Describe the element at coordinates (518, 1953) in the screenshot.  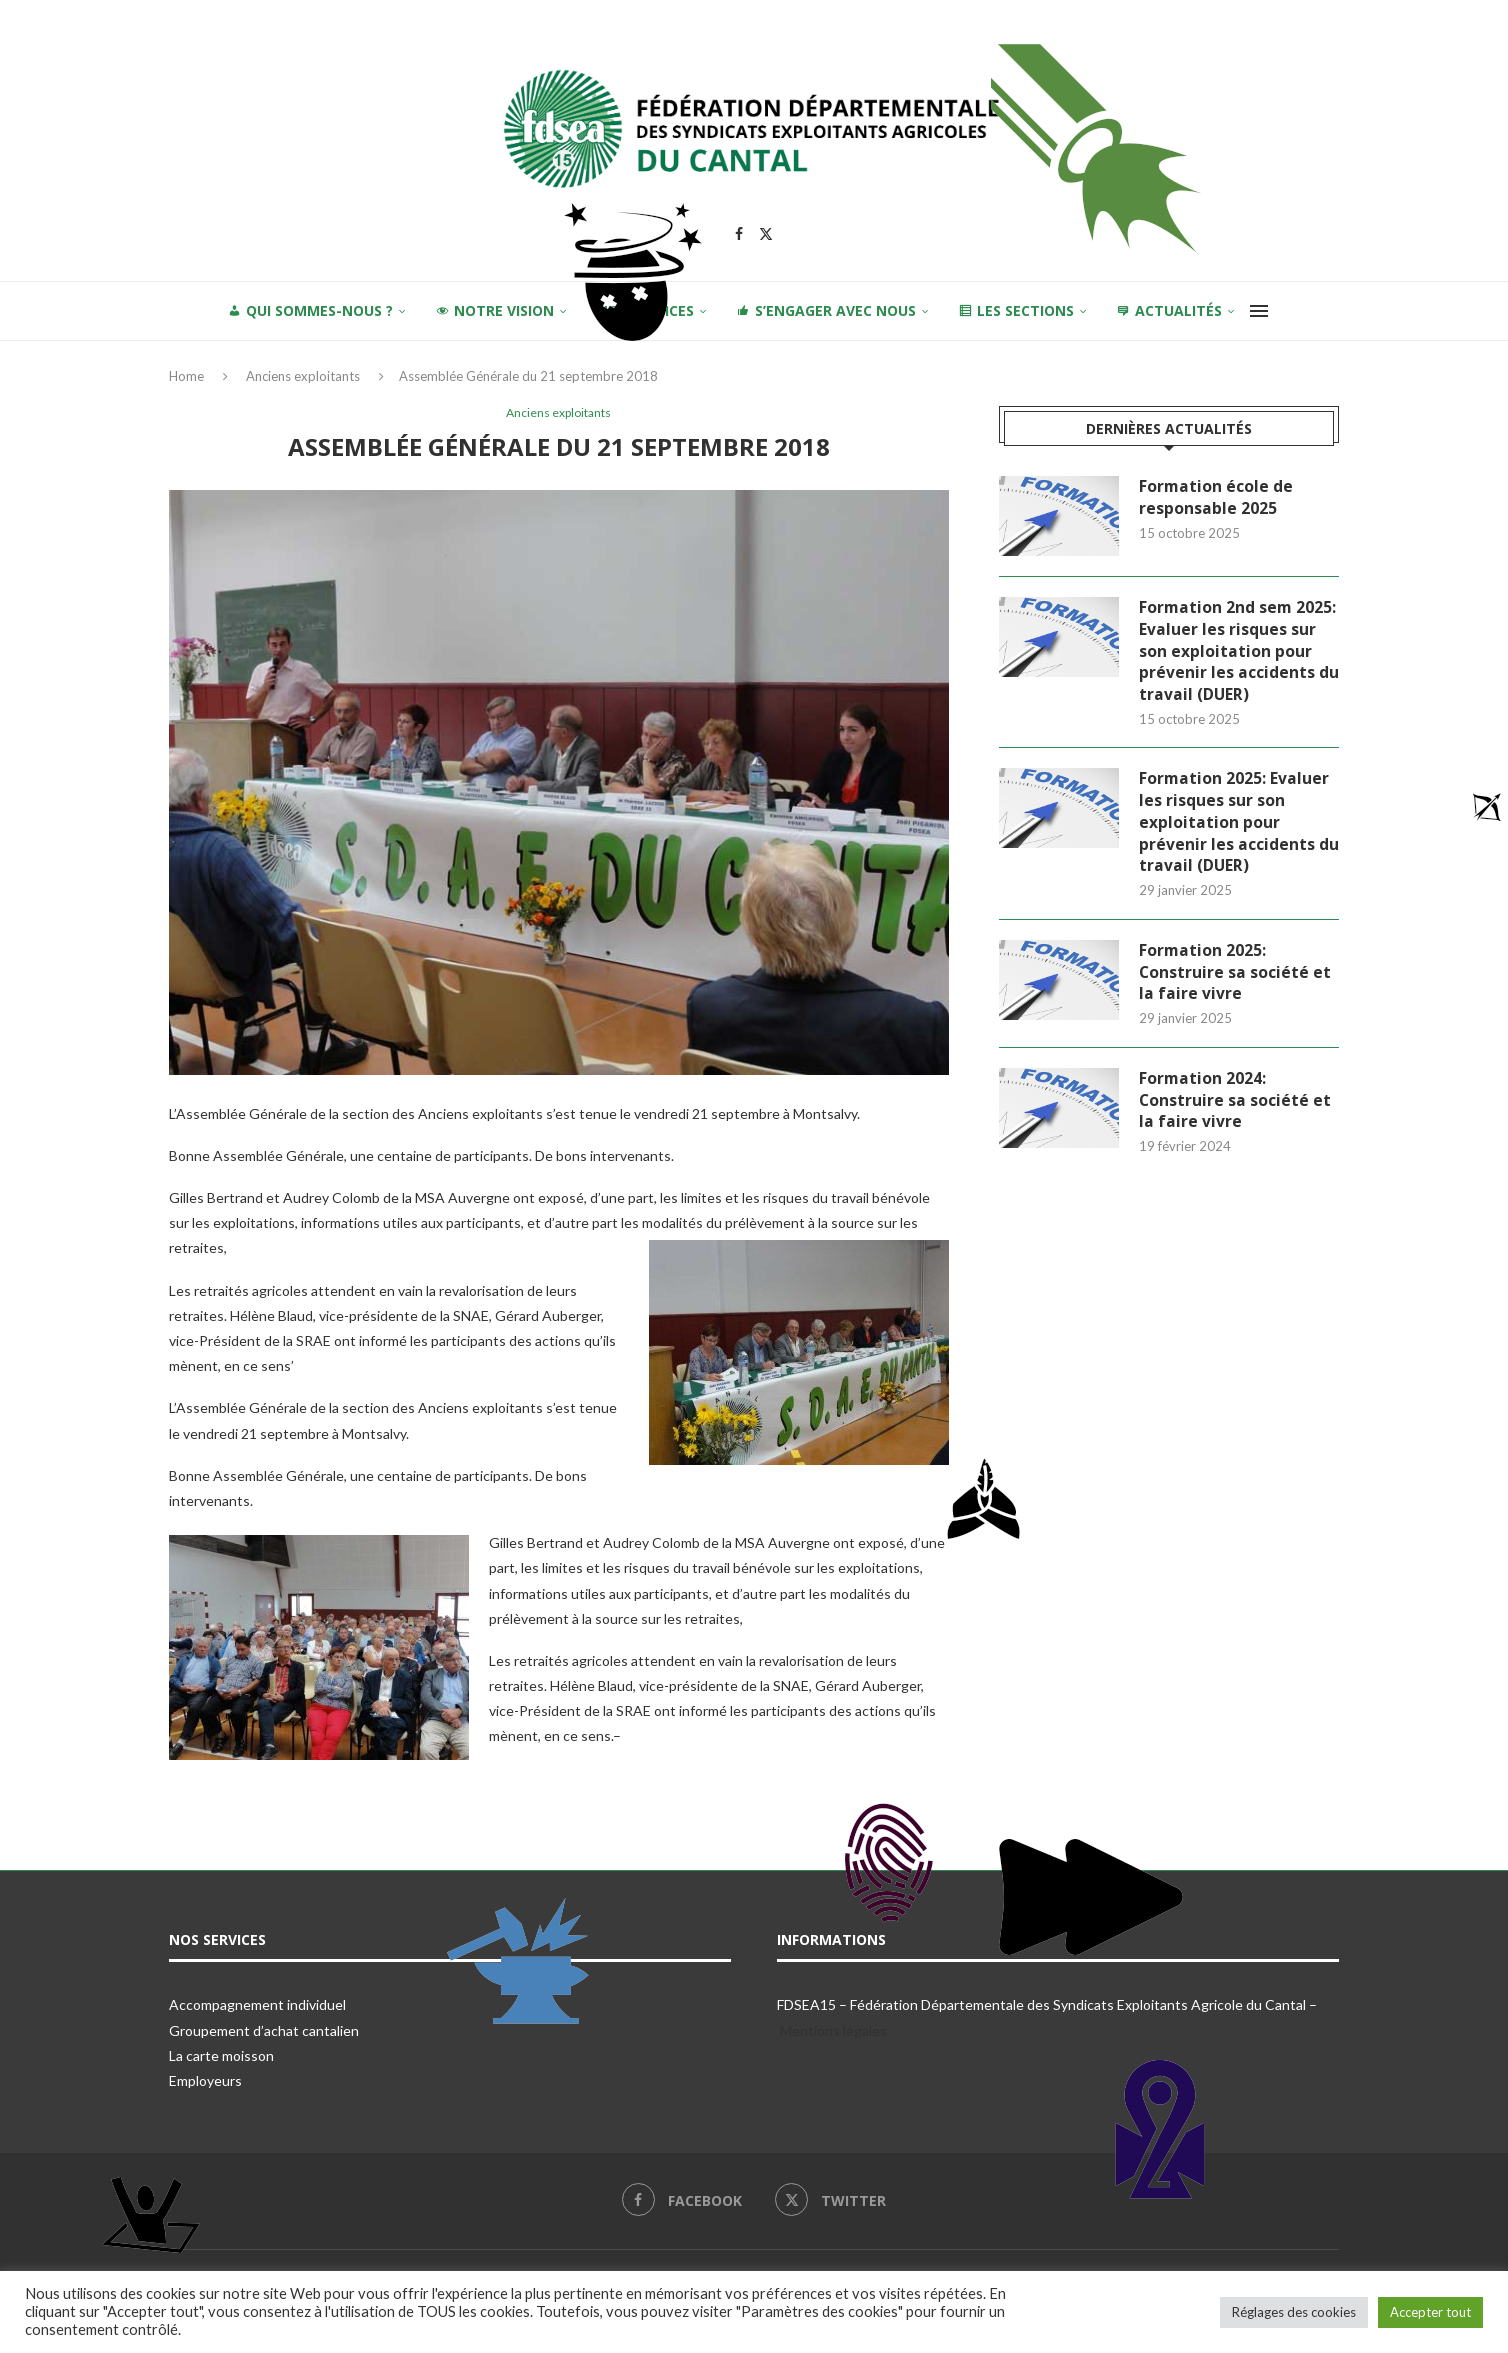
I see `access the blacksmithing or crafting menu` at that location.